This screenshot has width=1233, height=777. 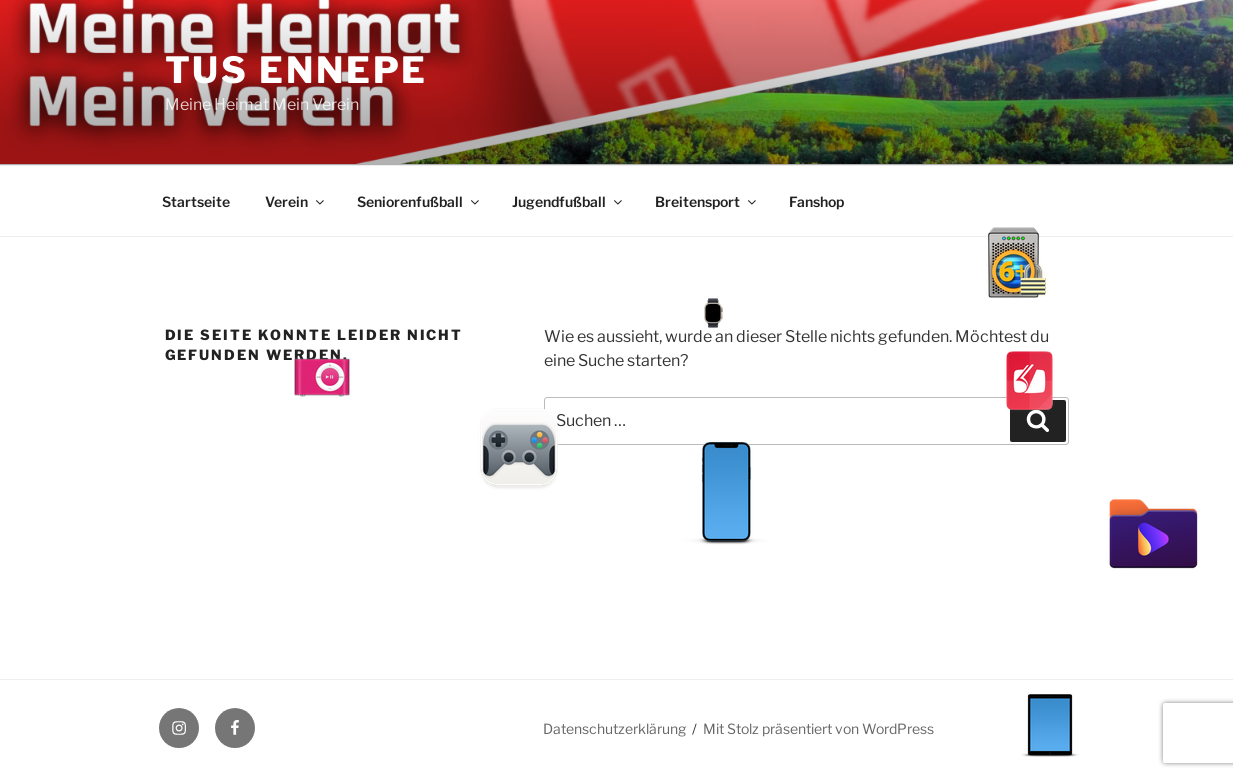 I want to click on game controller input device settings, so click(x=519, y=447).